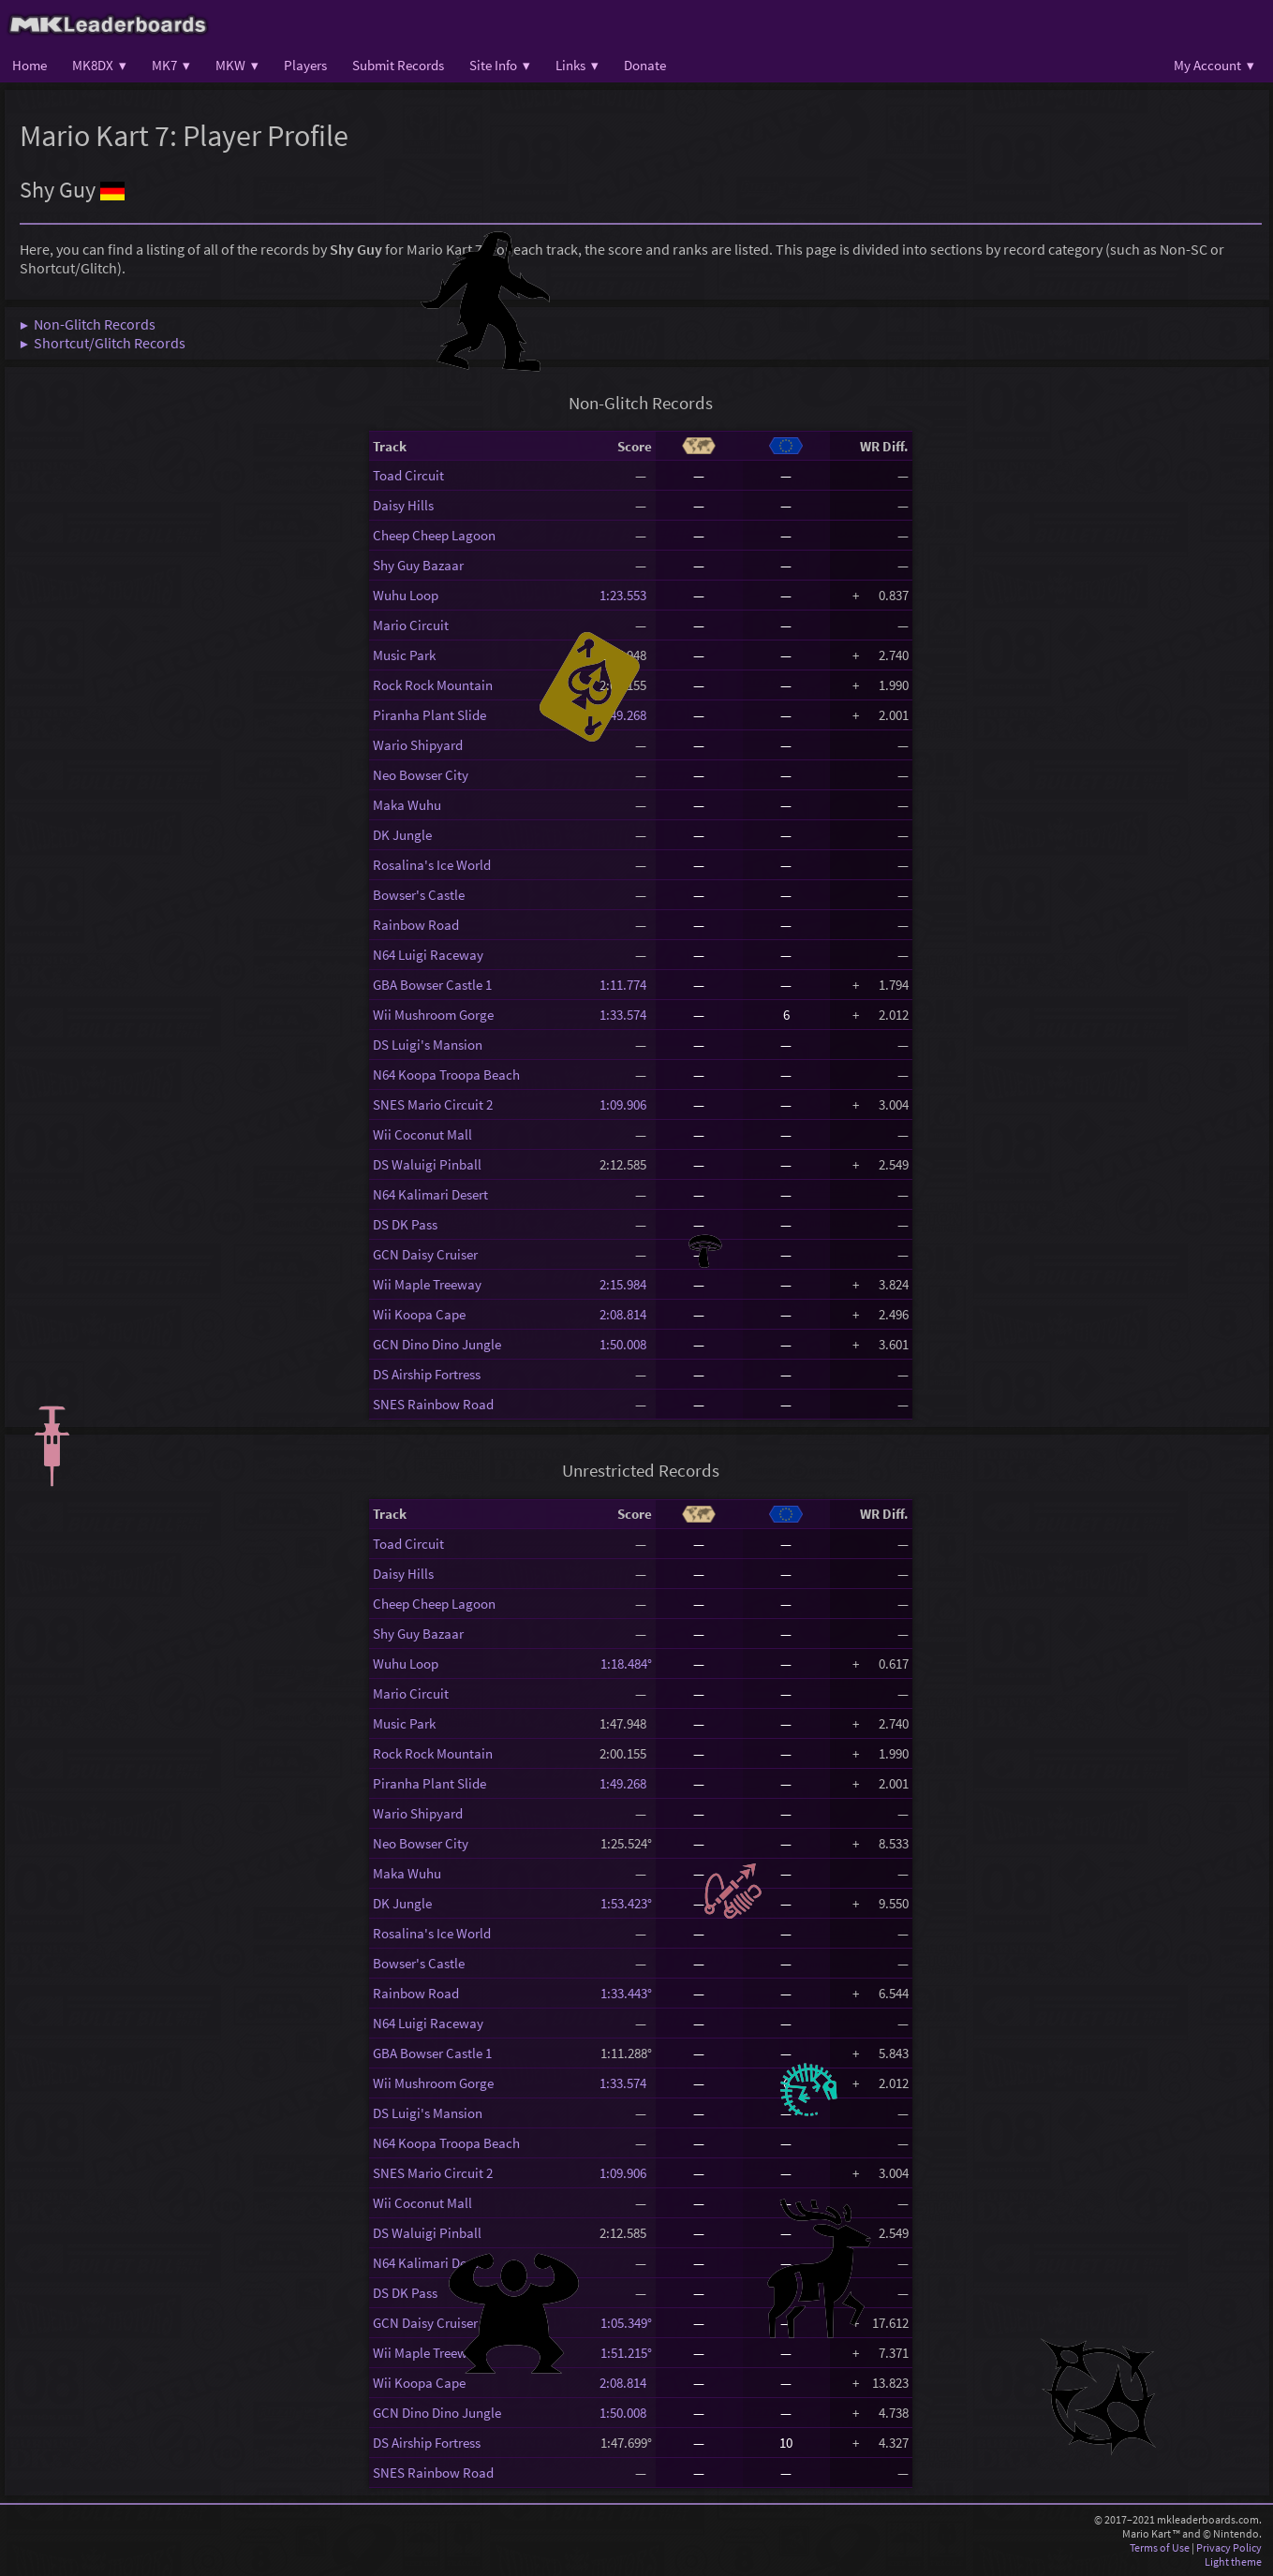  Describe the element at coordinates (52, 1446) in the screenshot. I see `access health or medical settings` at that location.